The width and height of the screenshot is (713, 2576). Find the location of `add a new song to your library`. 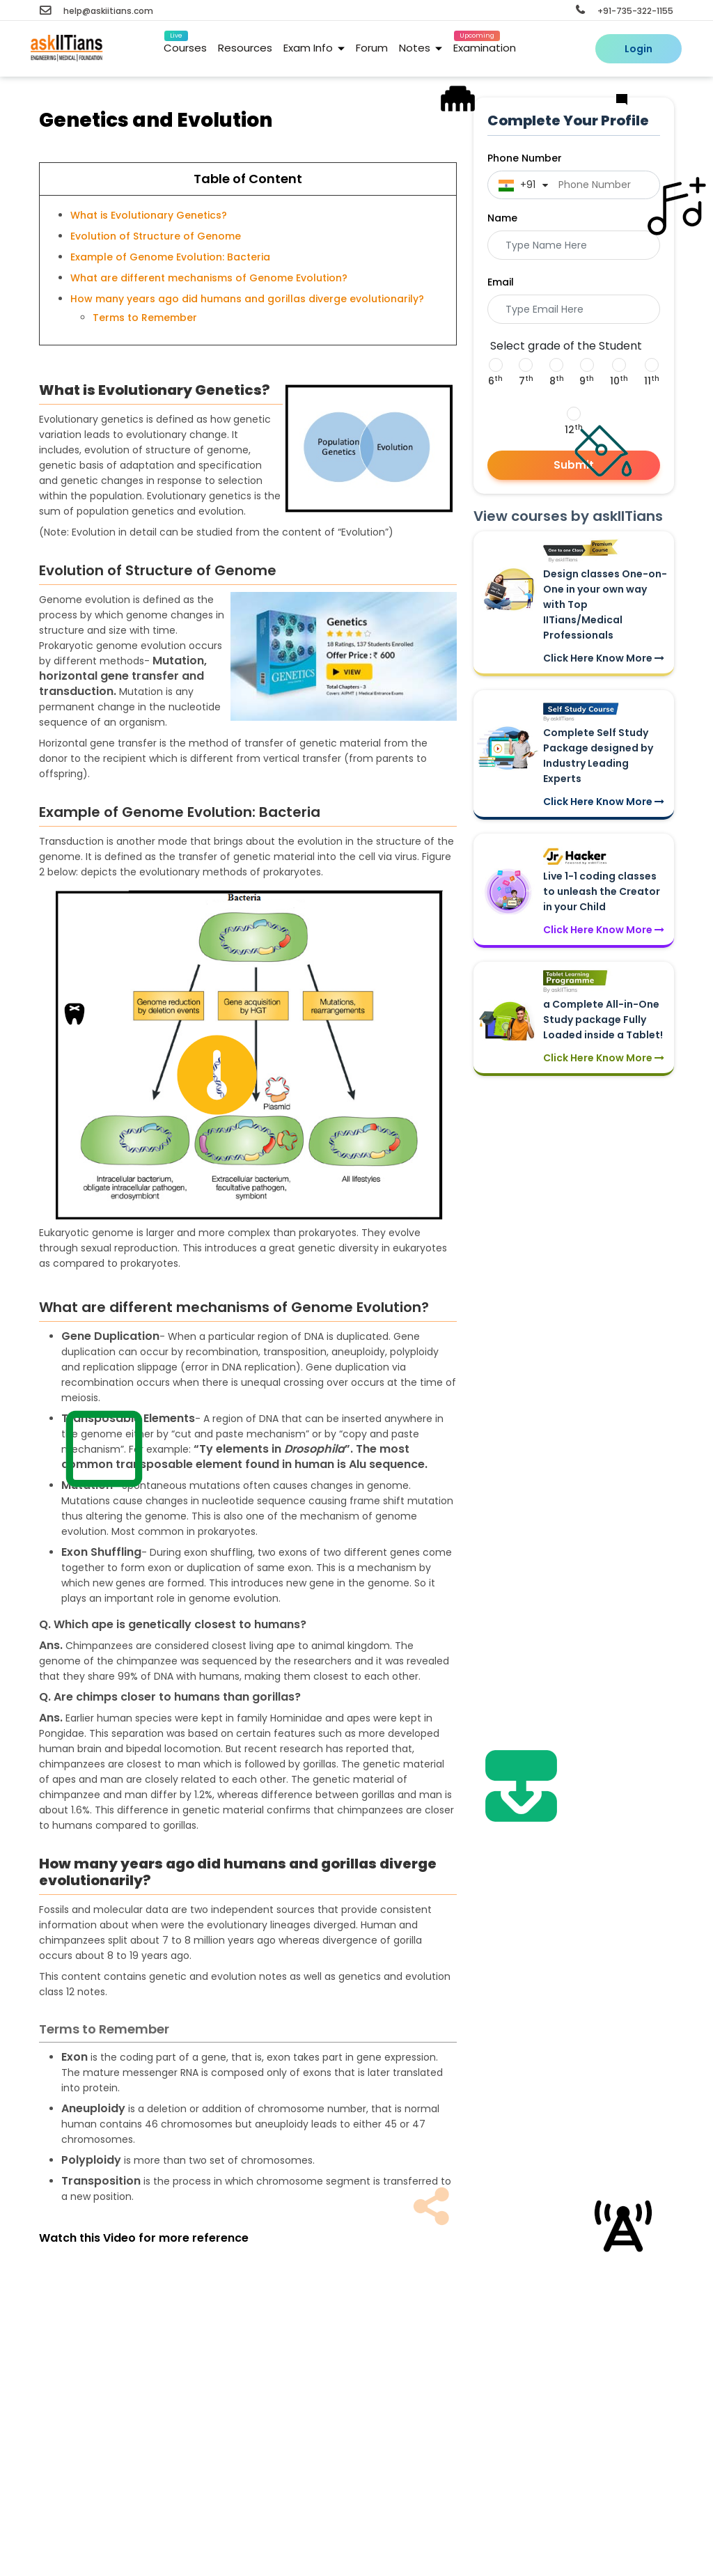

add a new song to your library is located at coordinates (677, 207).